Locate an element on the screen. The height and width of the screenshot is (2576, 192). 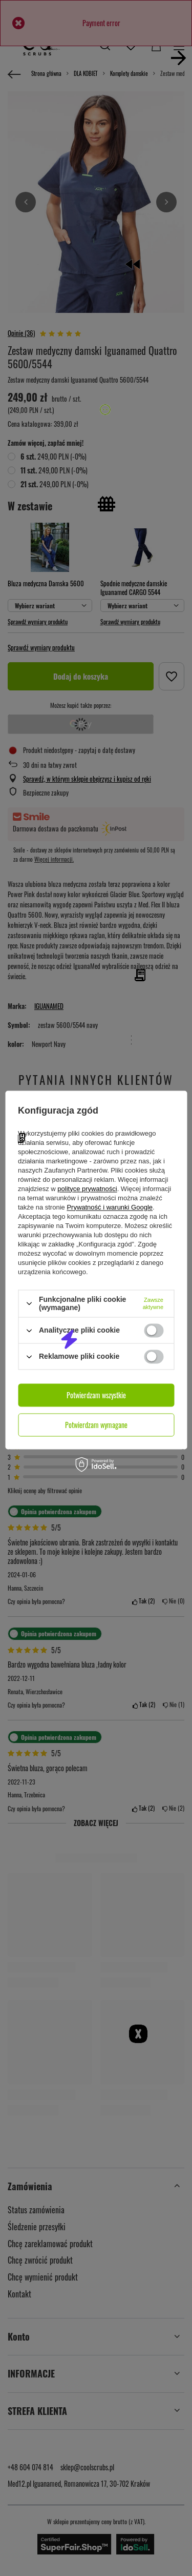
view receipt or transaction details is located at coordinates (140, 975).